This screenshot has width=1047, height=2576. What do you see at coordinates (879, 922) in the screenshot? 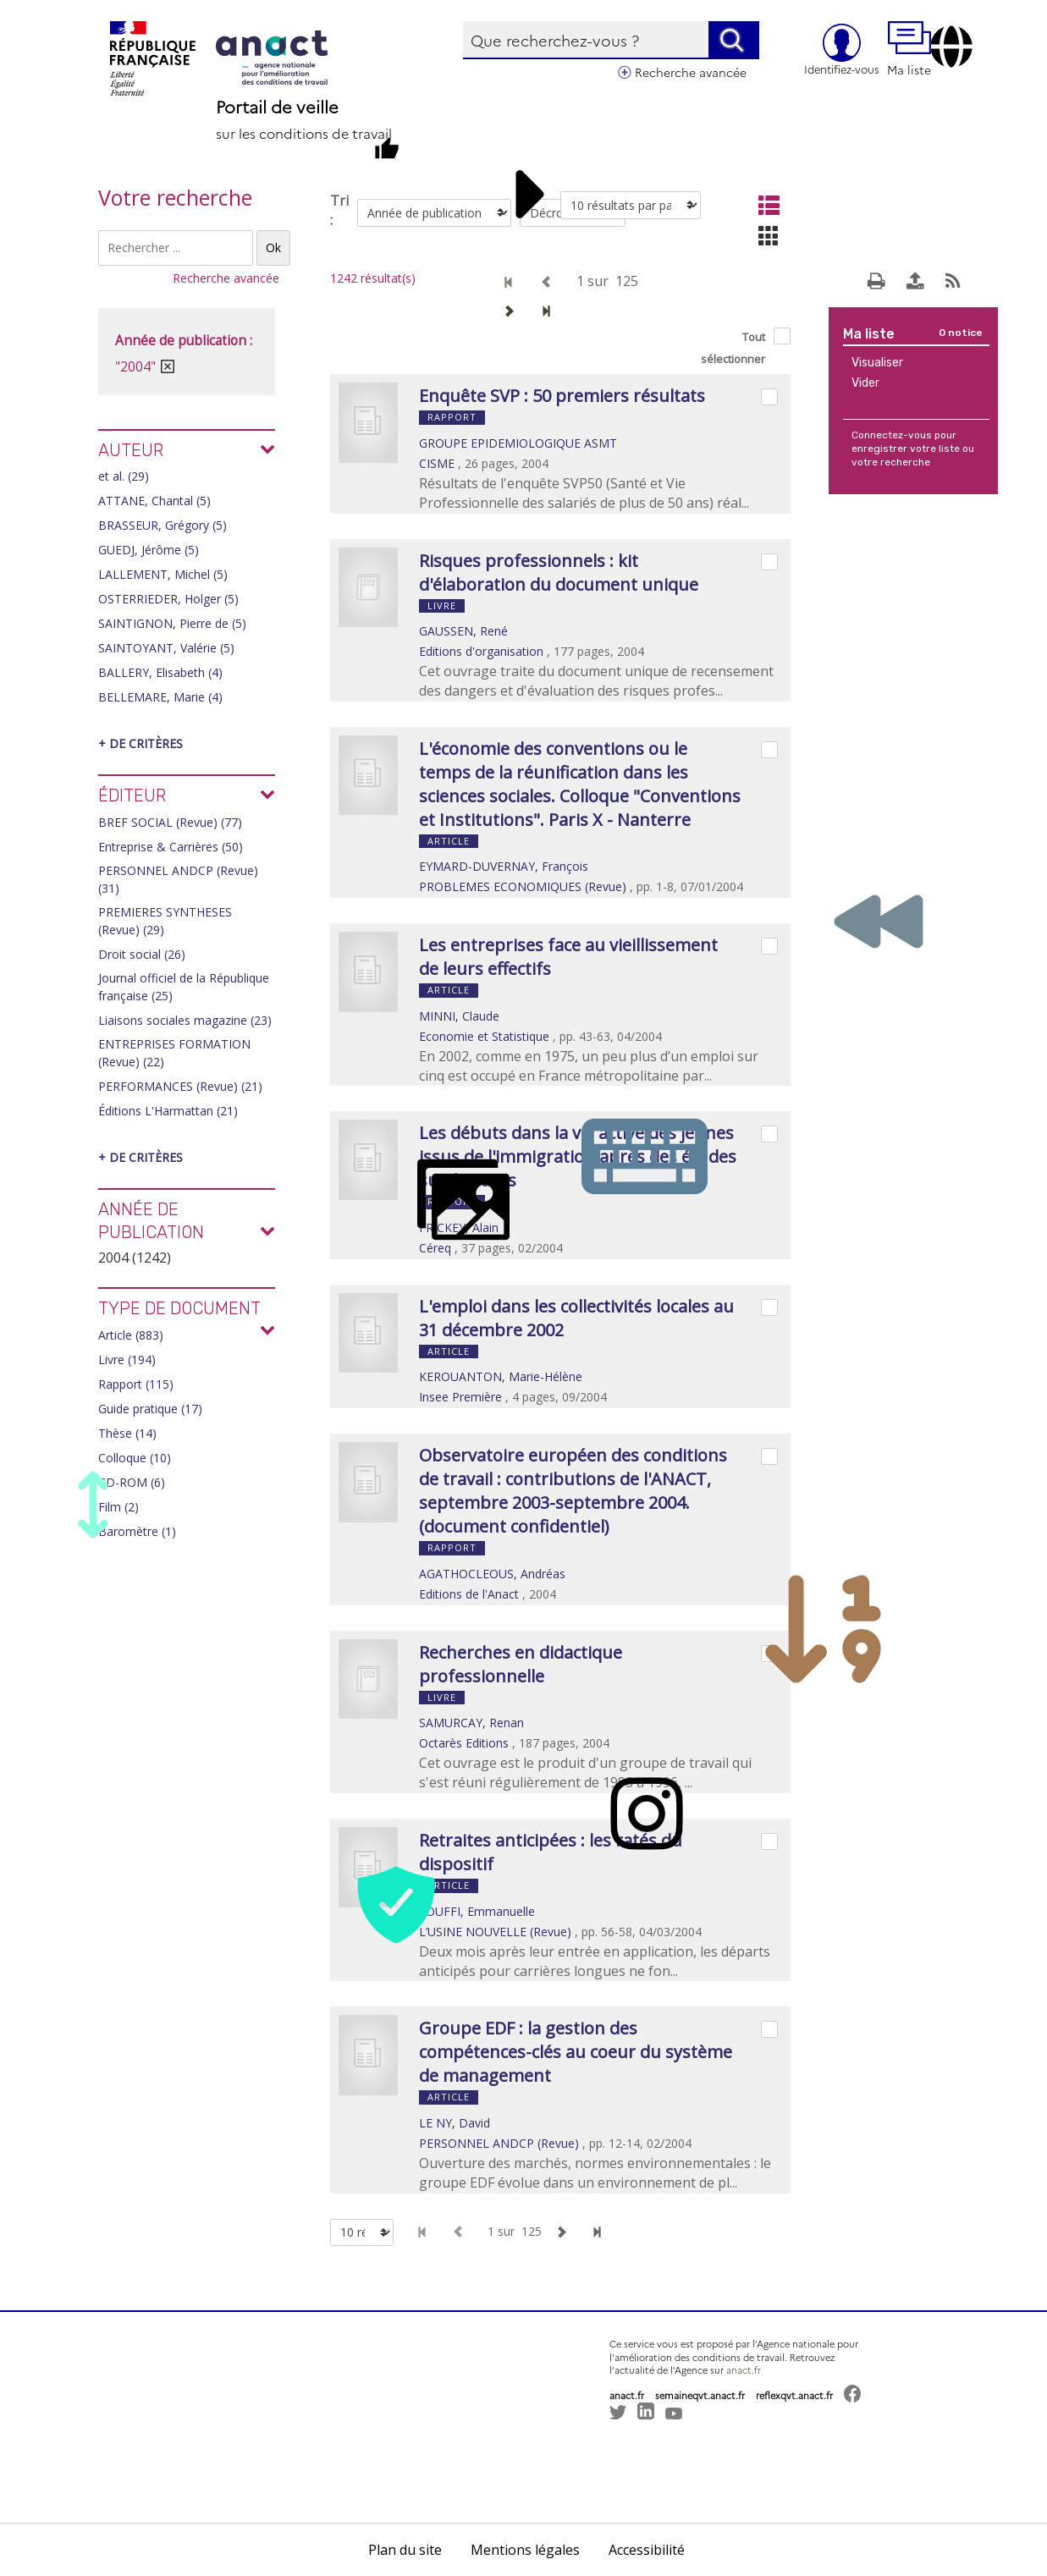
I see `skip to previous track` at bounding box center [879, 922].